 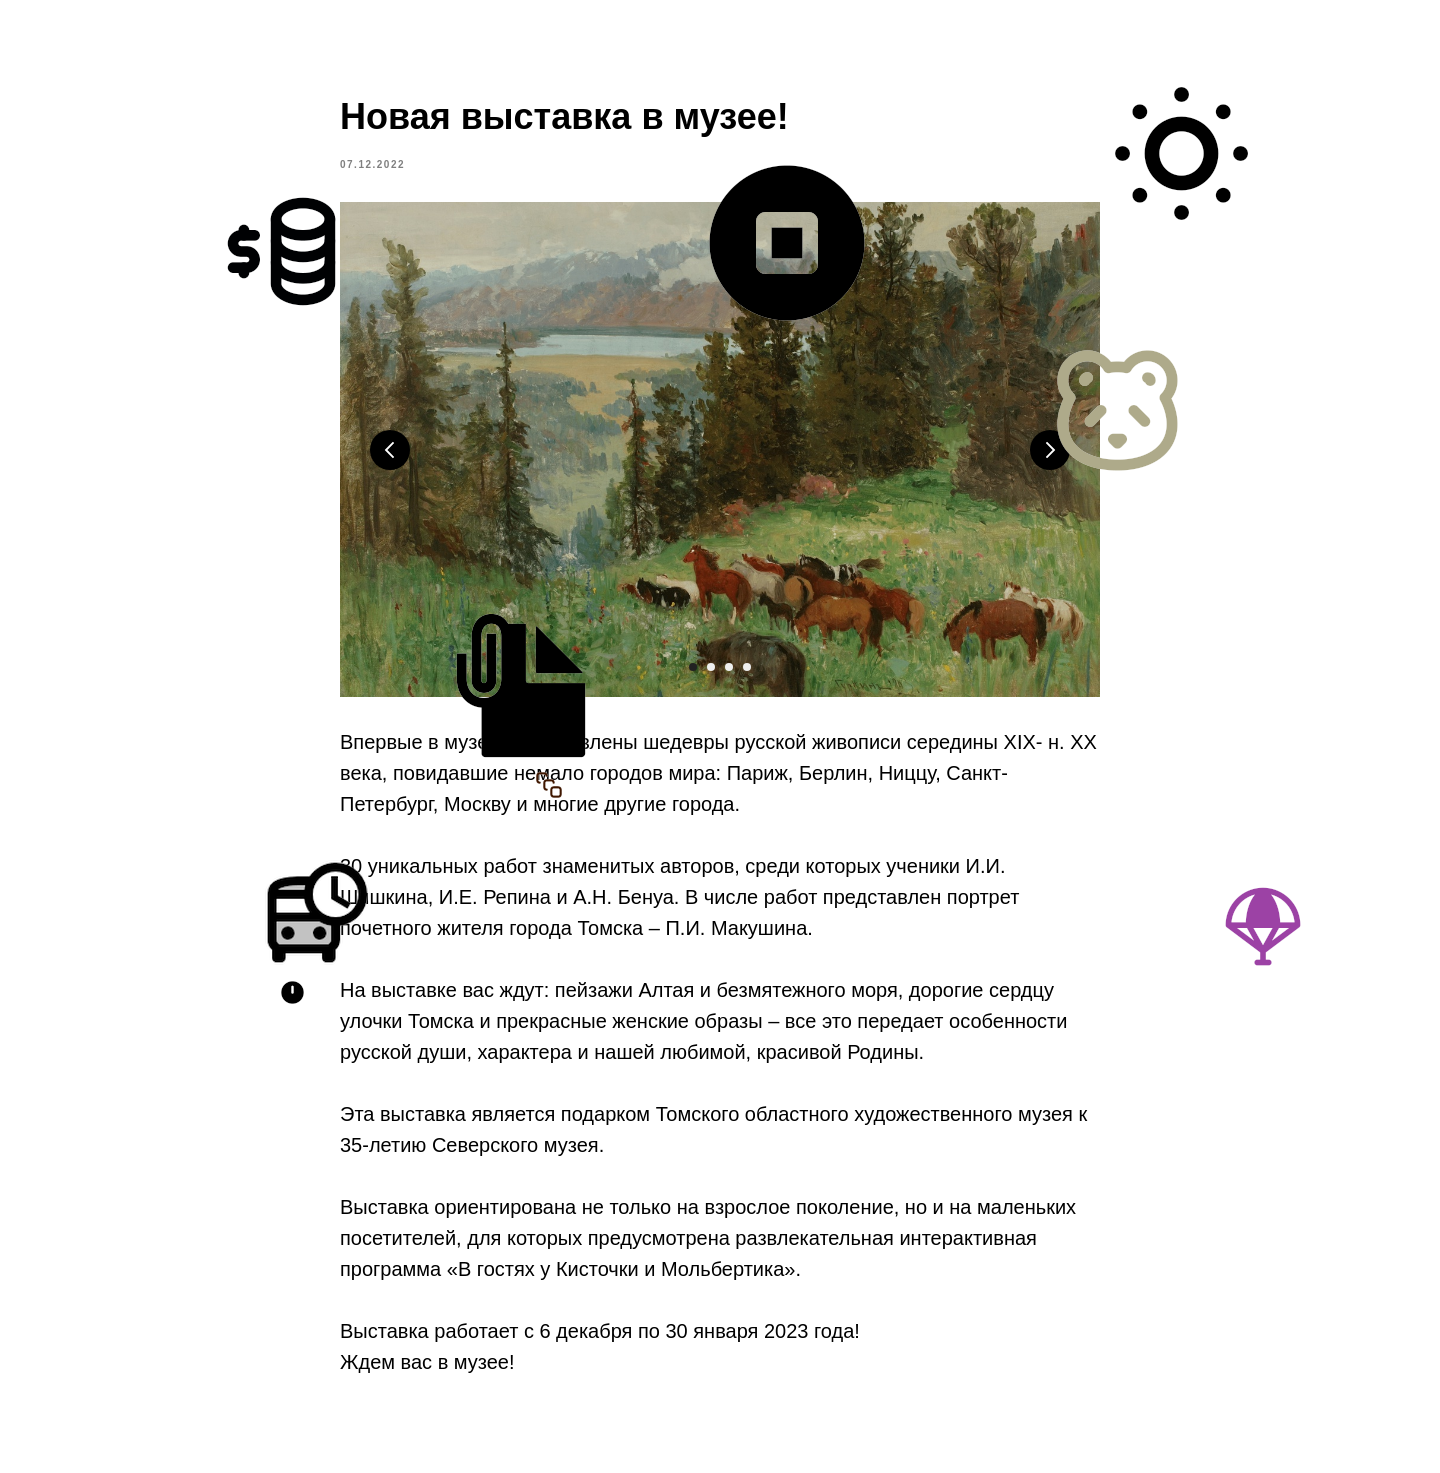 What do you see at coordinates (787, 243) in the screenshot?
I see `stop media playback` at bounding box center [787, 243].